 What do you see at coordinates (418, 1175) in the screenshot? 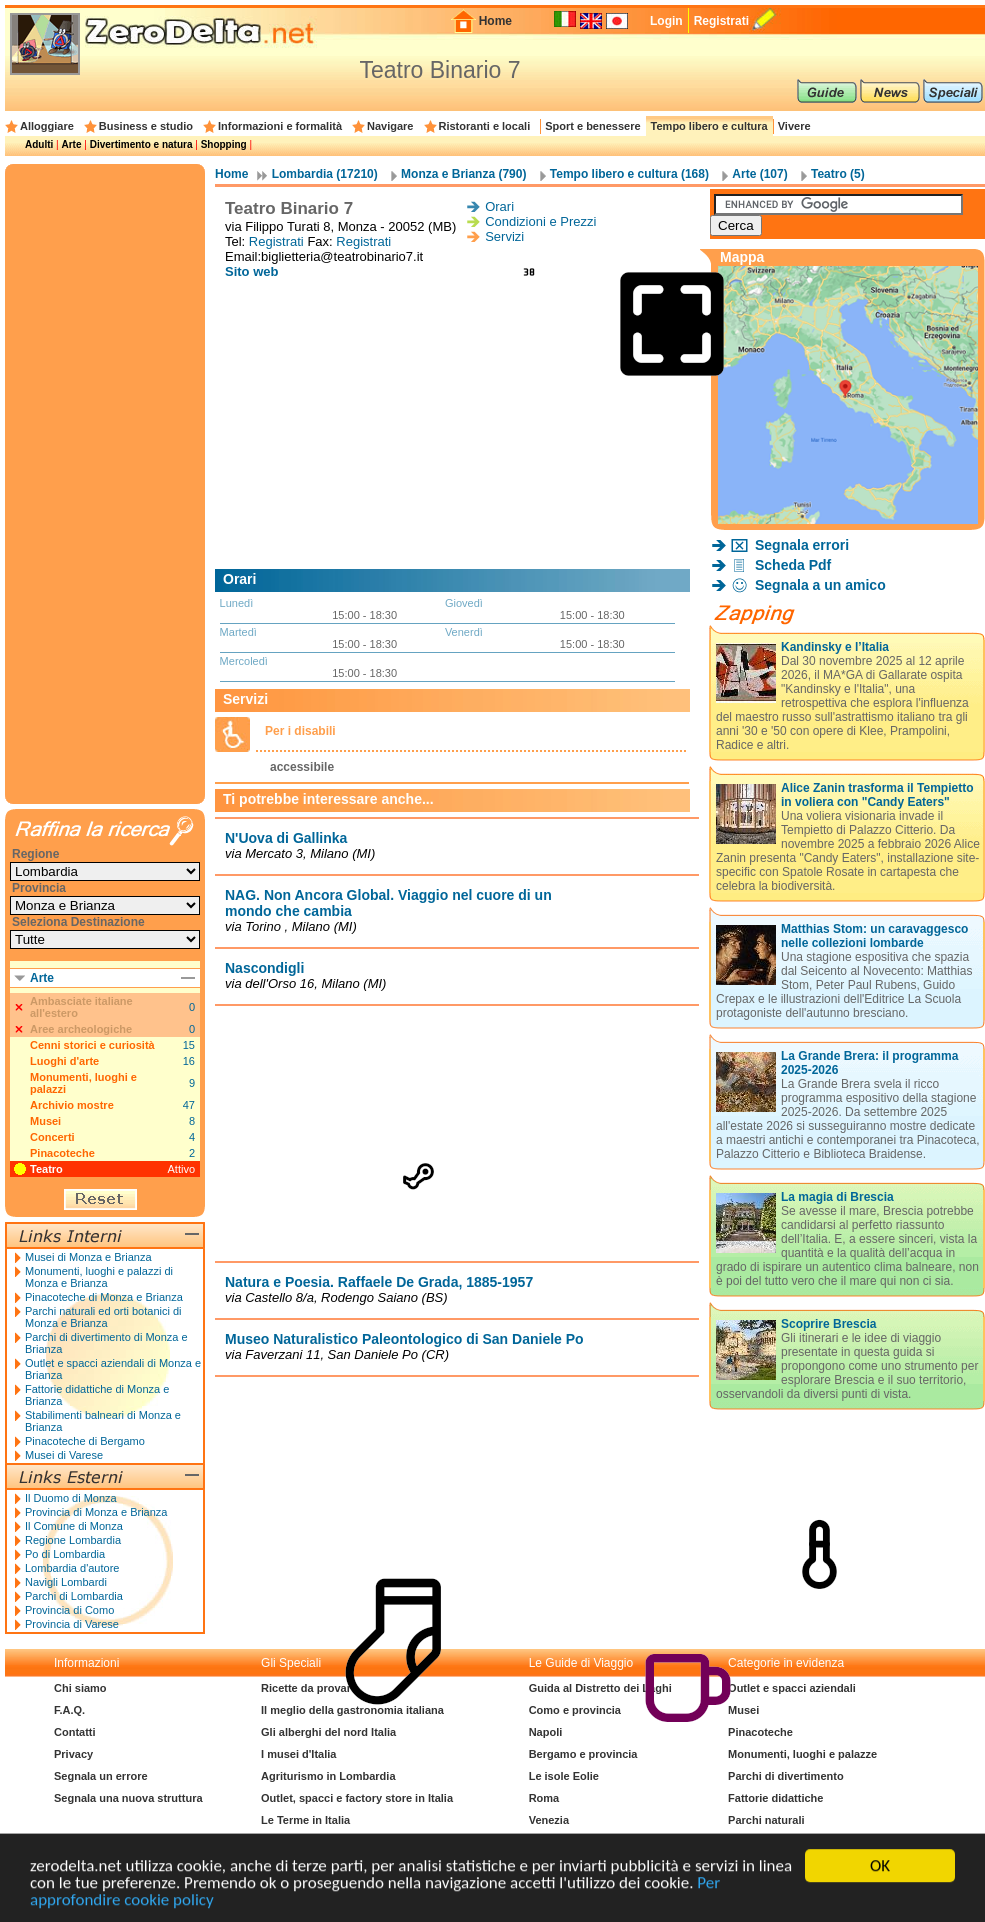
I see `open Steam gaming platform` at bounding box center [418, 1175].